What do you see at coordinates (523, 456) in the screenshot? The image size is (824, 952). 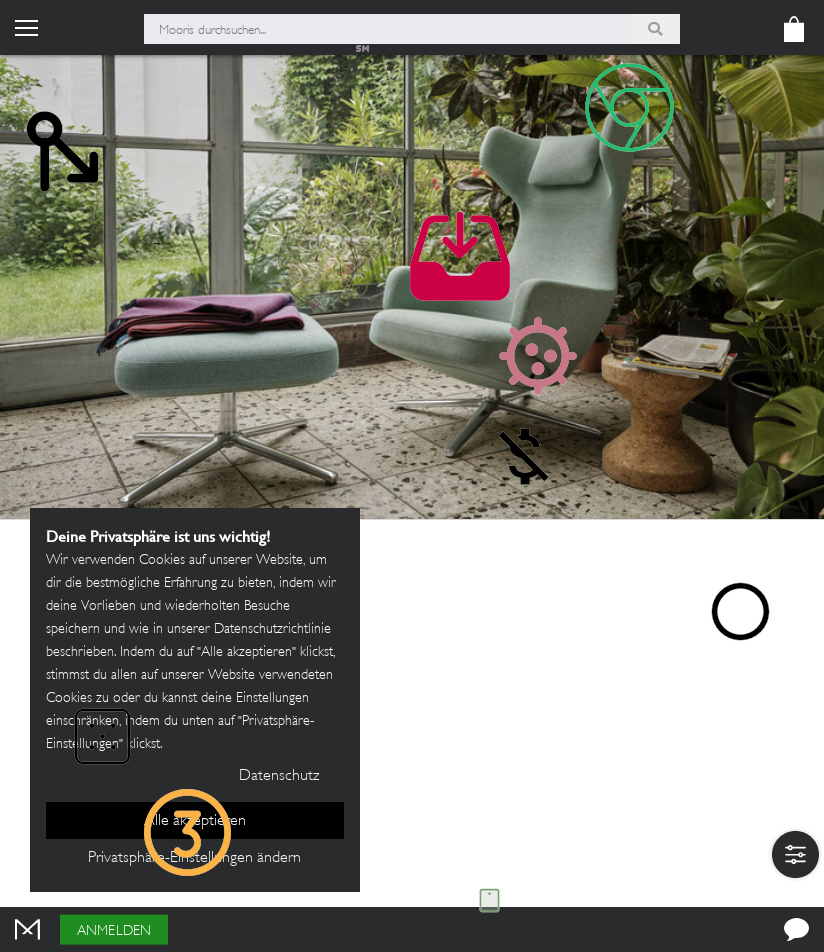 I see `indicates no cost or free item` at bounding box center [523, 456].